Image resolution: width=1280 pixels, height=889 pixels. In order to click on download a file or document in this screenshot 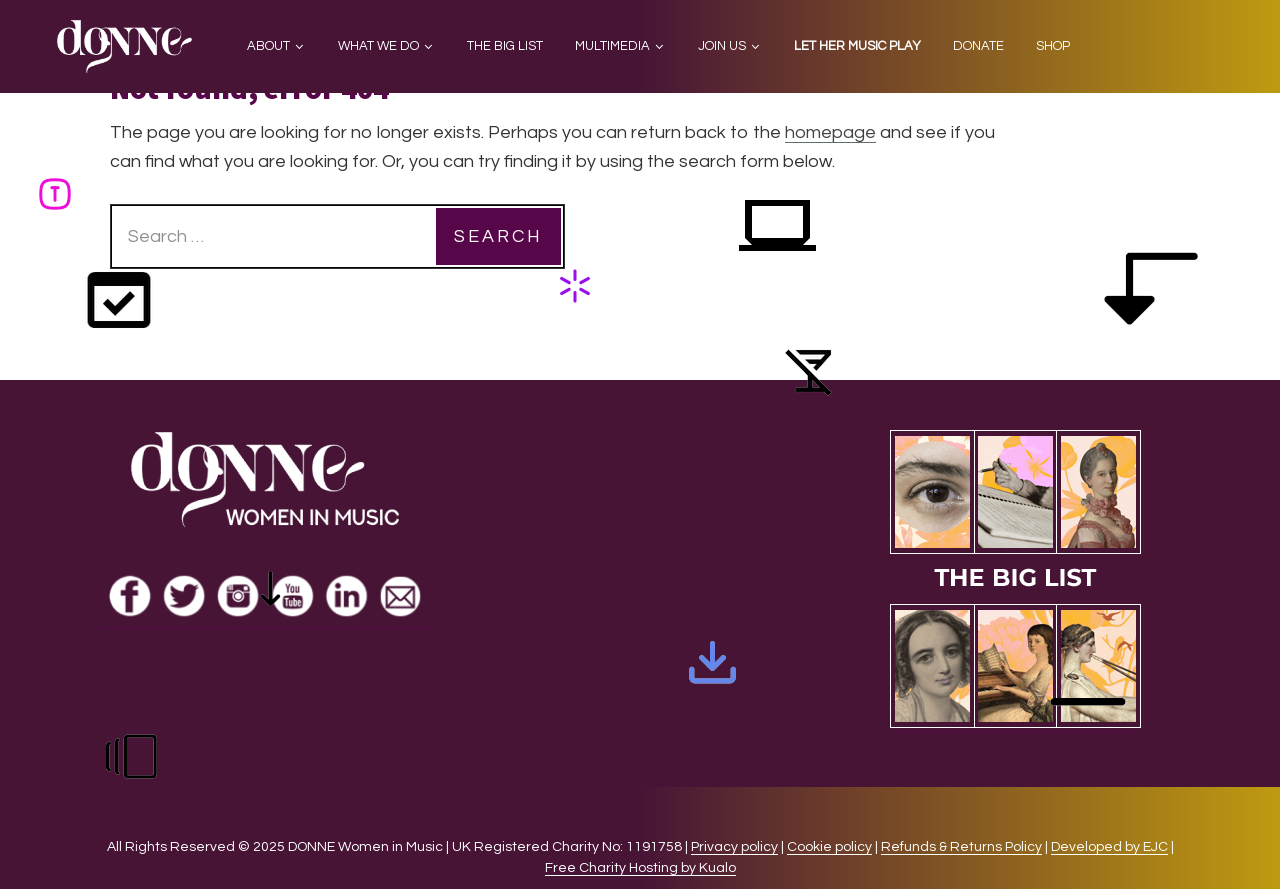, I will do `click(712, 663)`.